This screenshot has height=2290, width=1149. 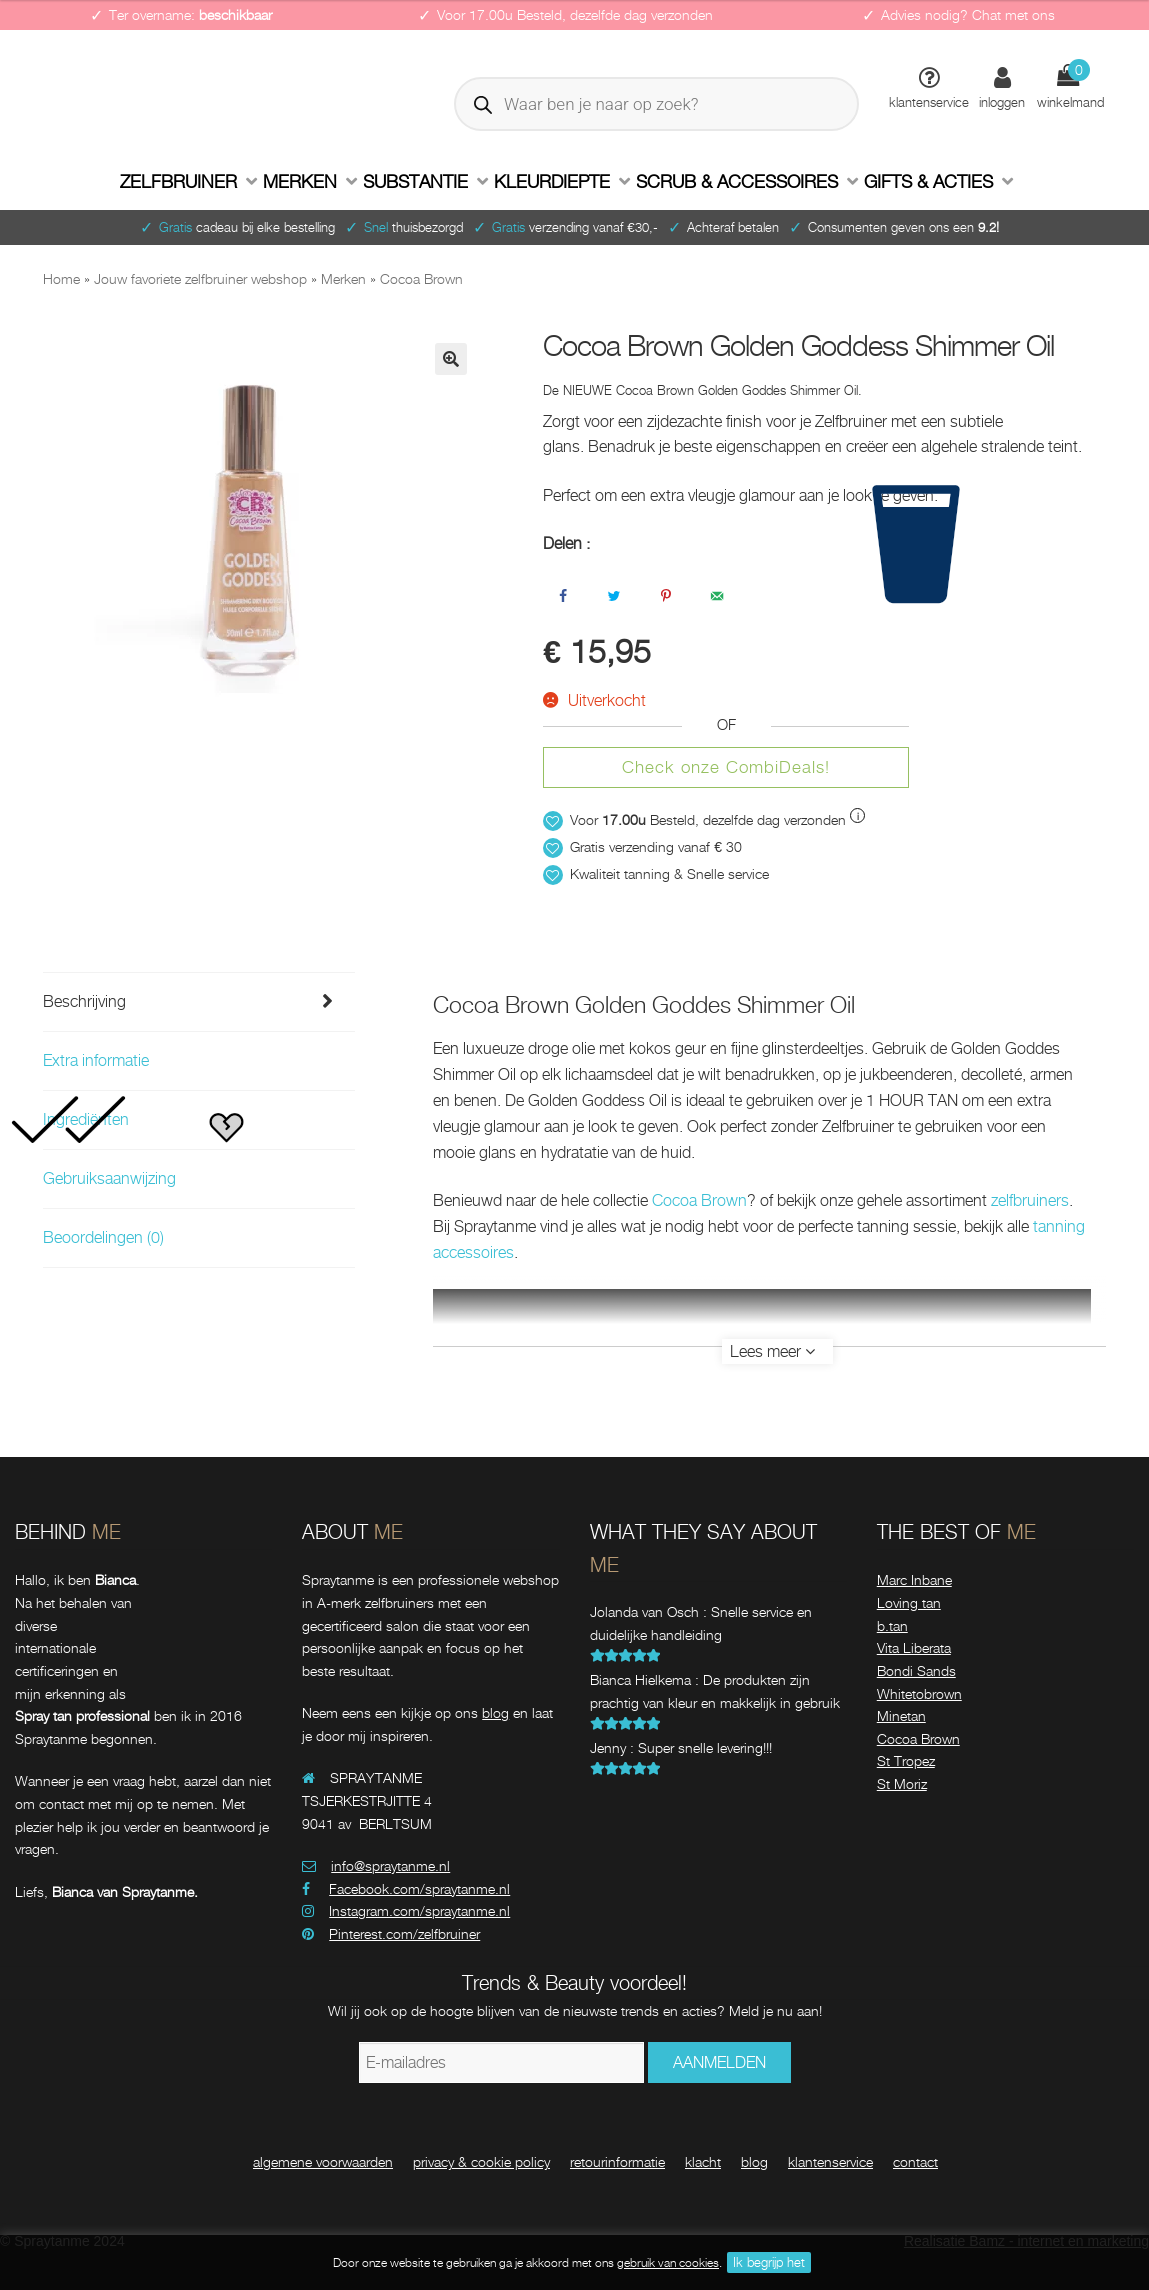 What do you see at coordinates (916, 542) in the screenshot?
I see `browse bars or pubs nearby` at bounding box center [916, 542].